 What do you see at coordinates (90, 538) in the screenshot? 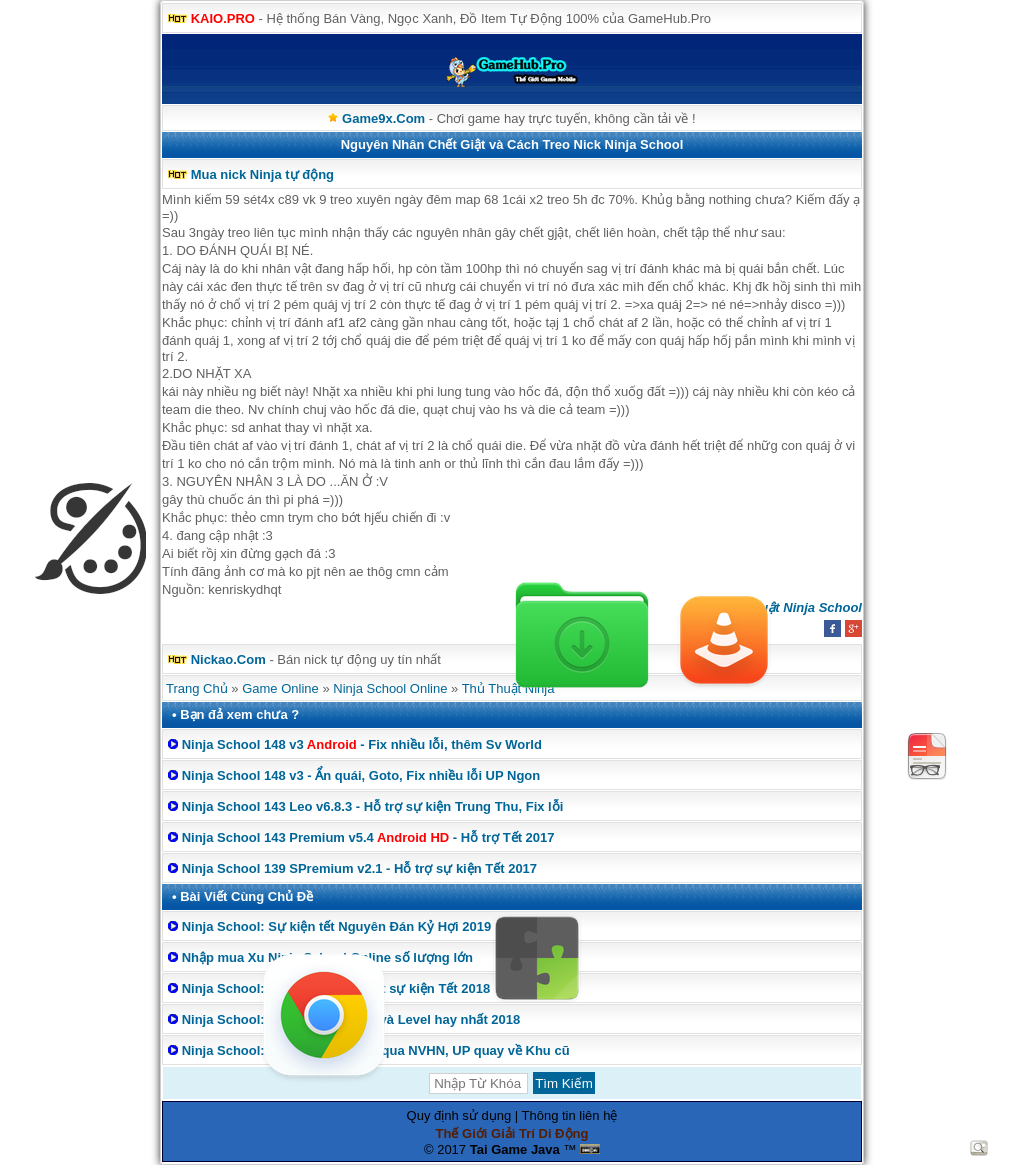
I see `open graphics or drawing applications` at bounding box center [90, 538].